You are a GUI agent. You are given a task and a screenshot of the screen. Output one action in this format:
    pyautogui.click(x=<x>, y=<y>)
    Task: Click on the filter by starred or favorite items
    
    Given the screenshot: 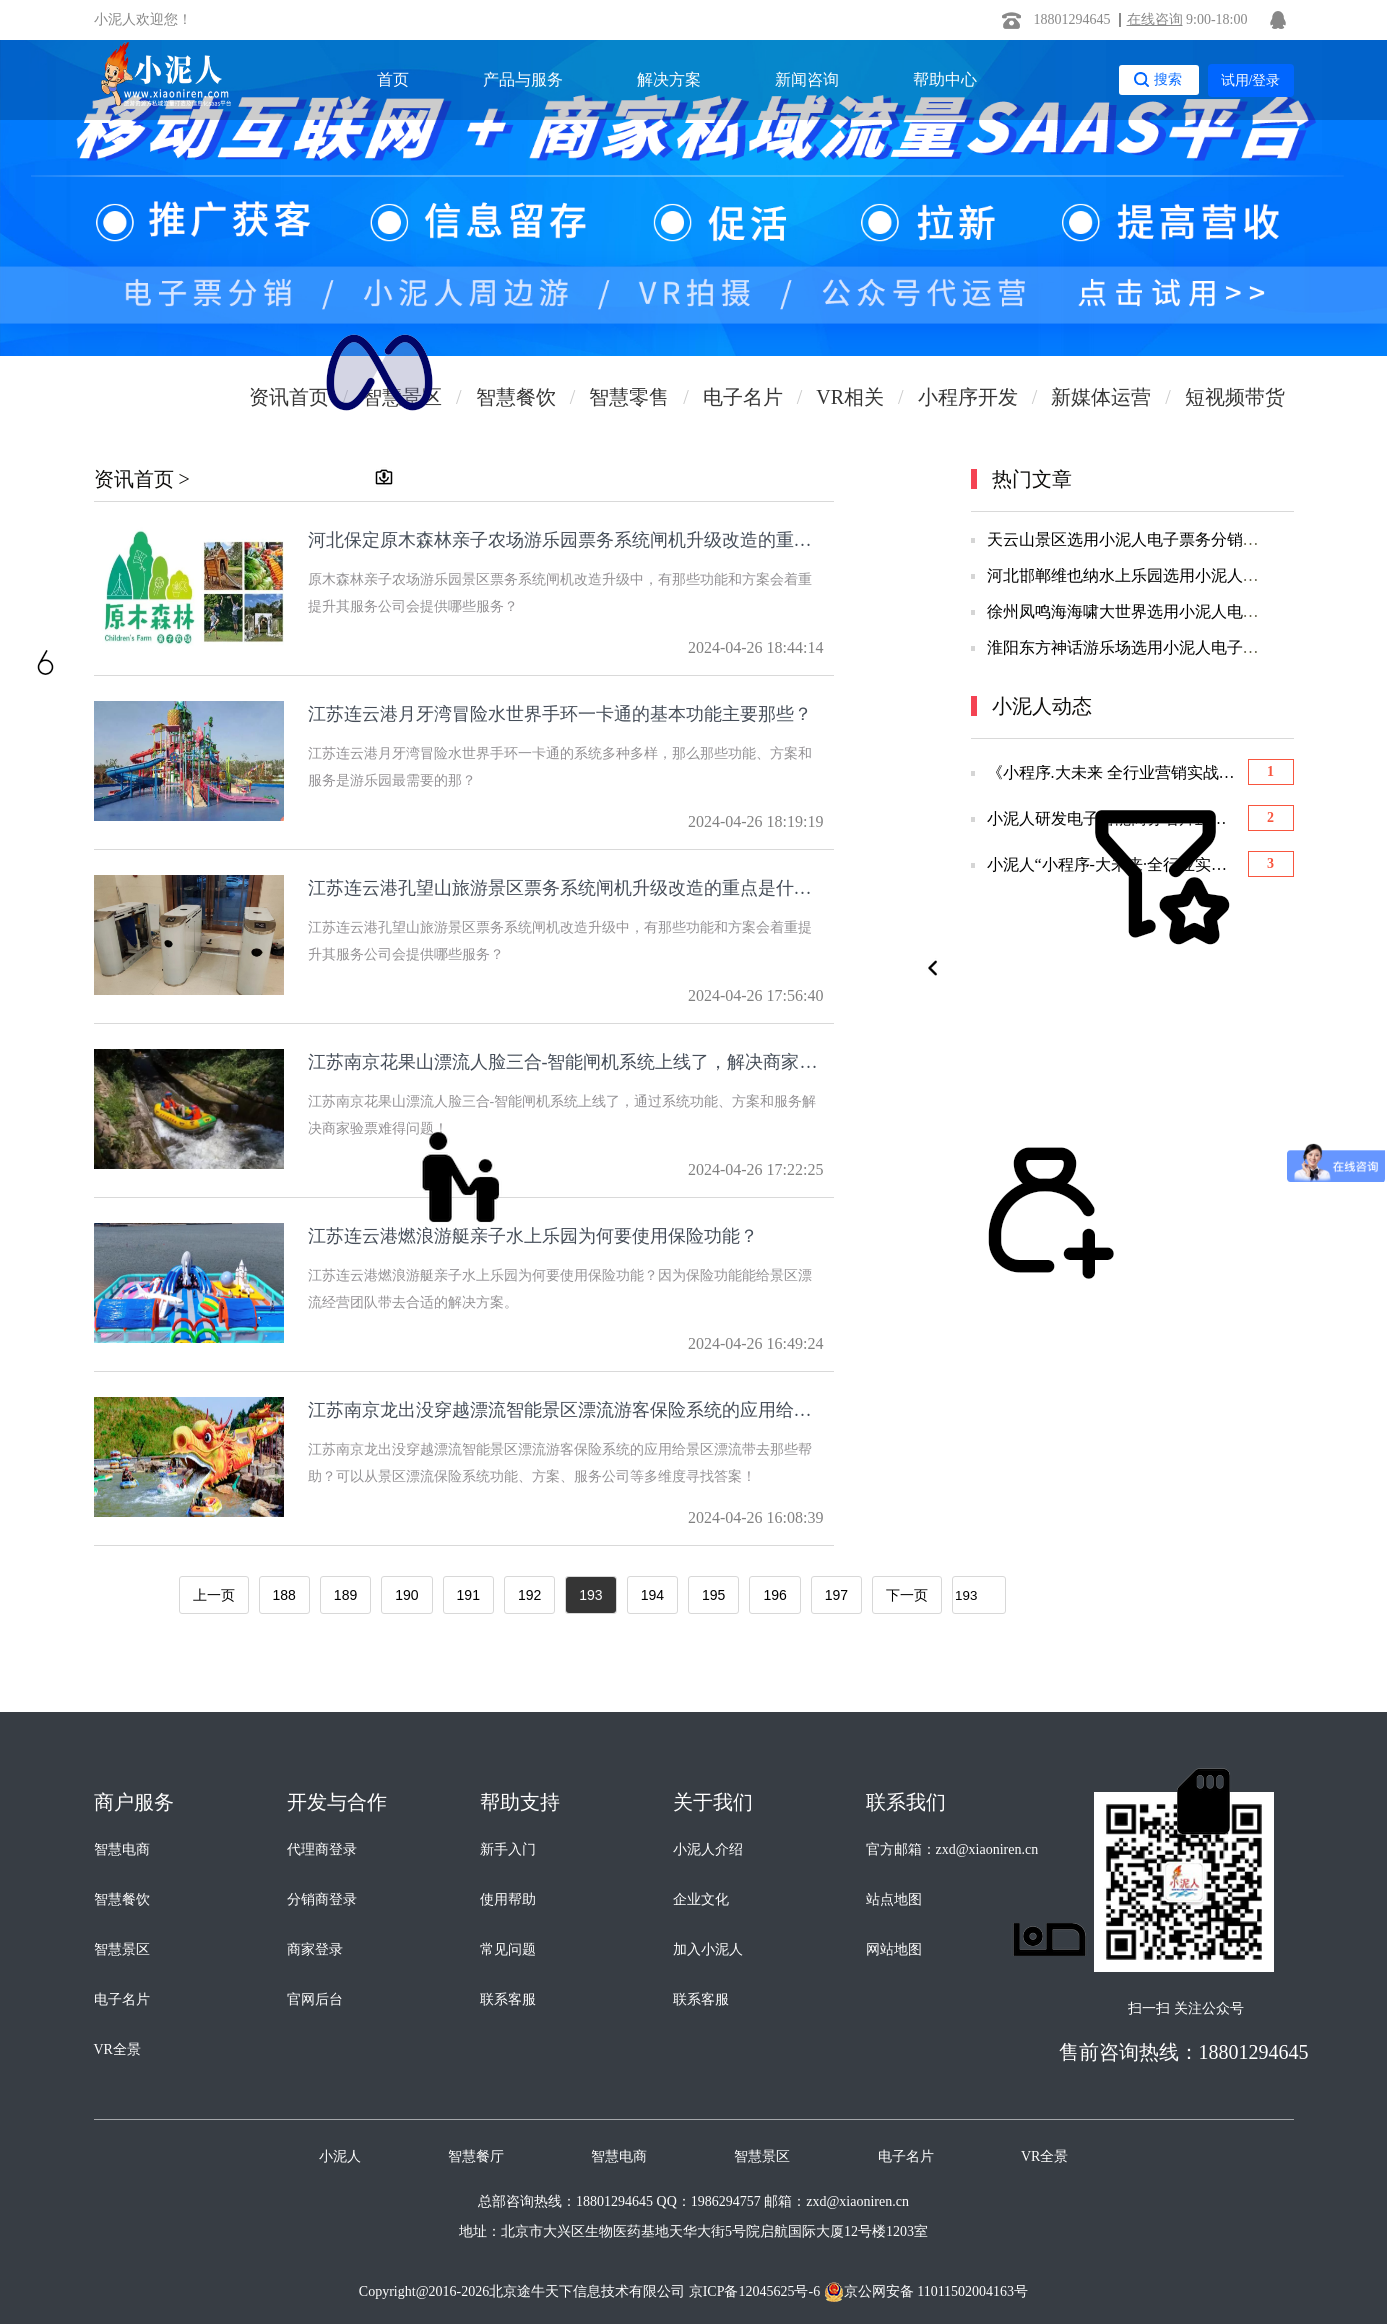 What is the action you would take?
    pyautogui.click(x=1155, y=870)
    